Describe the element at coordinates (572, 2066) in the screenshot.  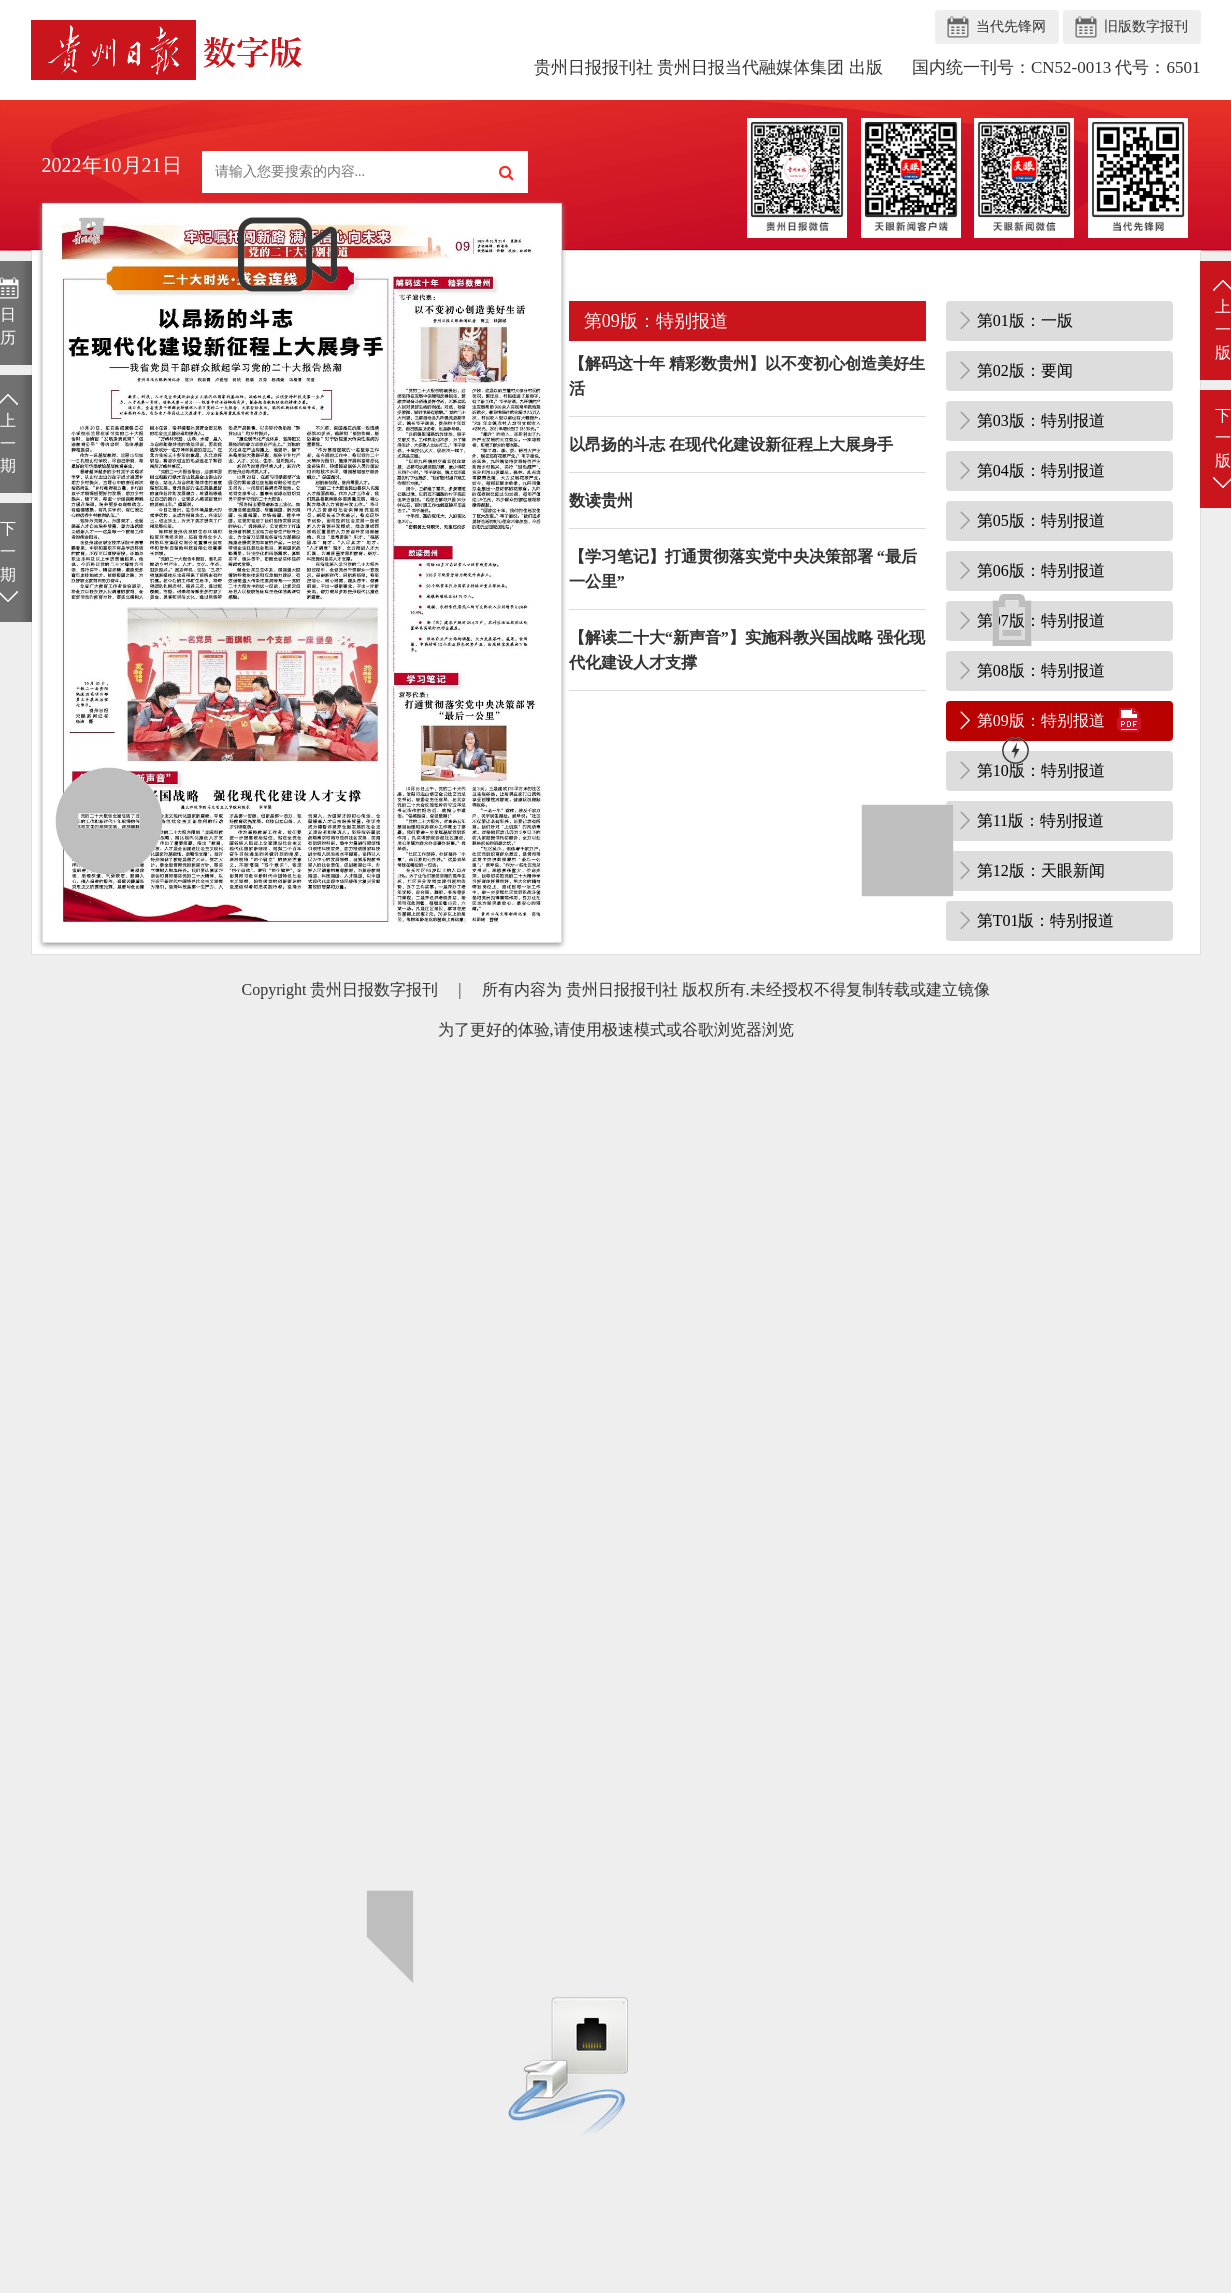
I see `indicates wired network connection is disconnected` at that location.